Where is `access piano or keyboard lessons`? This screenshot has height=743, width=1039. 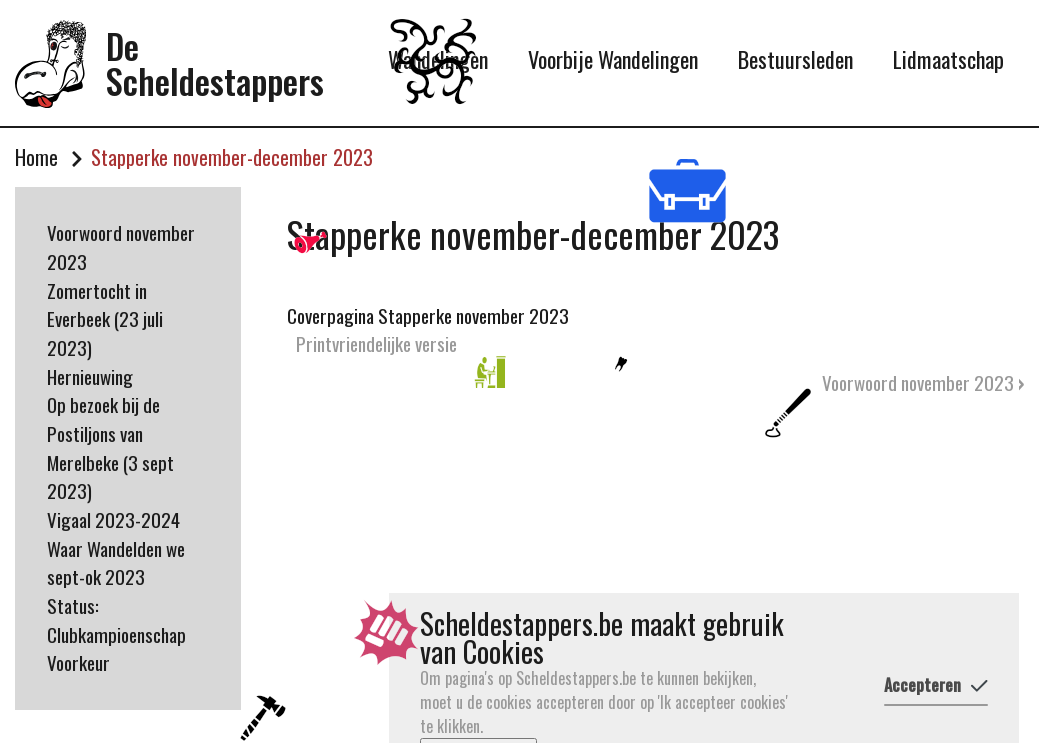
access piano or keyboard lessons is located at coordinates (490, 371).